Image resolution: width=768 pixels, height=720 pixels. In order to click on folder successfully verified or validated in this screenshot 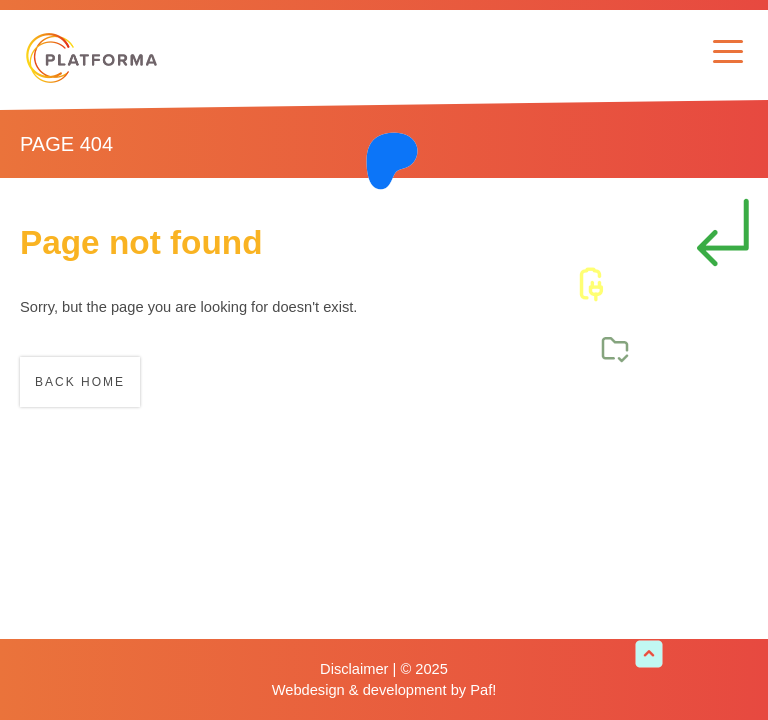, I will do `click(615, 349)`.